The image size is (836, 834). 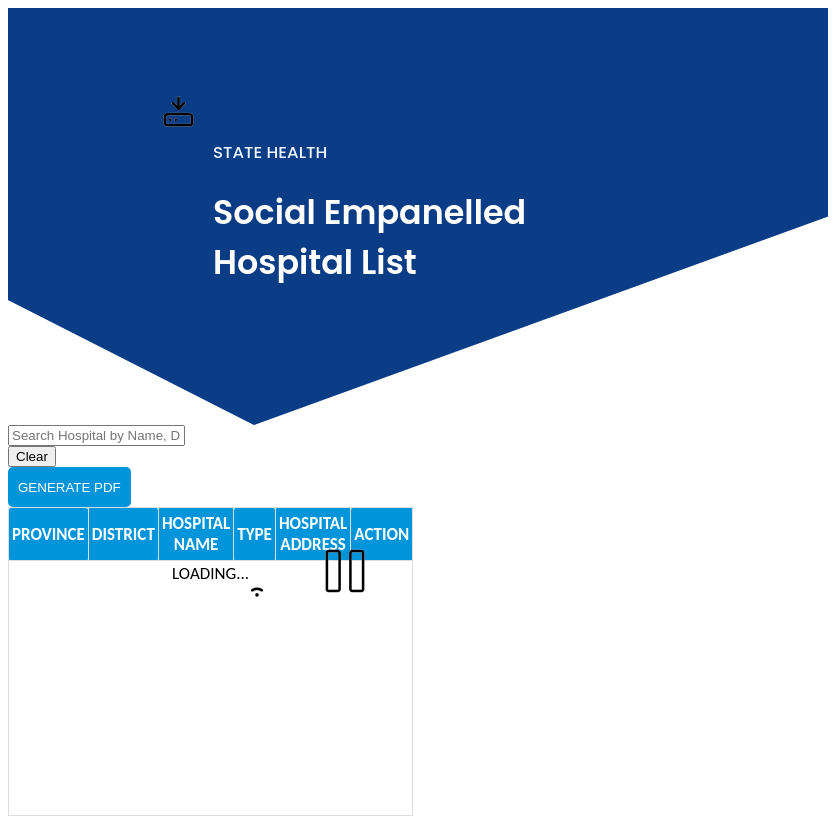 I want to click on pause media playback, so click(x=345, y=571).